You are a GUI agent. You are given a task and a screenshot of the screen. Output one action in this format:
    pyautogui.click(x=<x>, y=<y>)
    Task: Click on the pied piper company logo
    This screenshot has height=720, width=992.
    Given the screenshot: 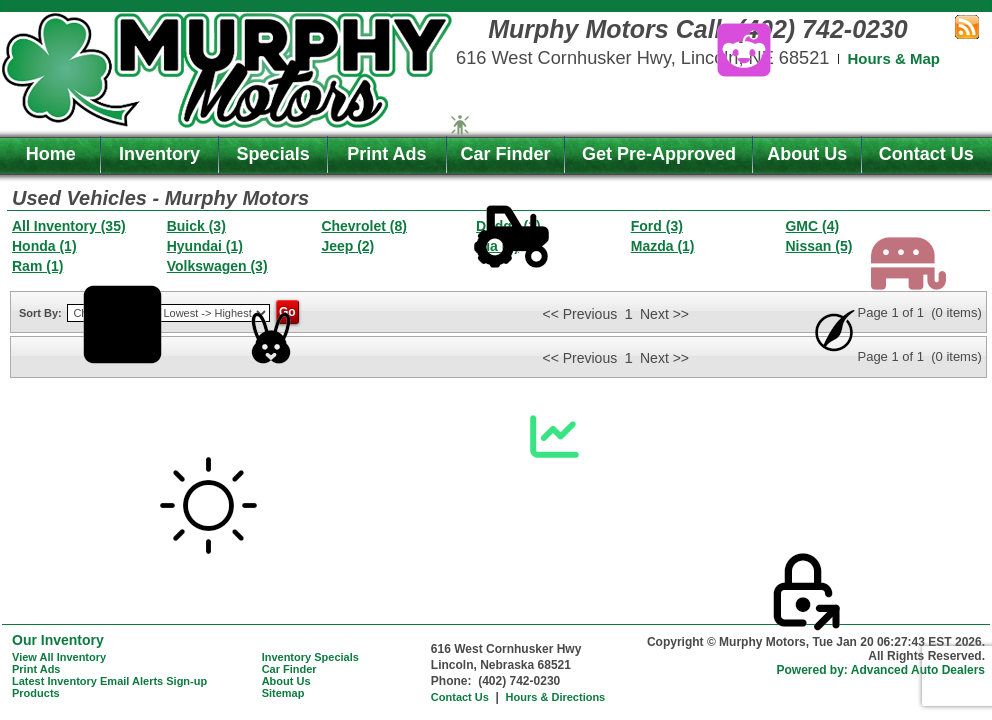 What is the action you would take?
    pyautogui.click(x=834, y=331)
    